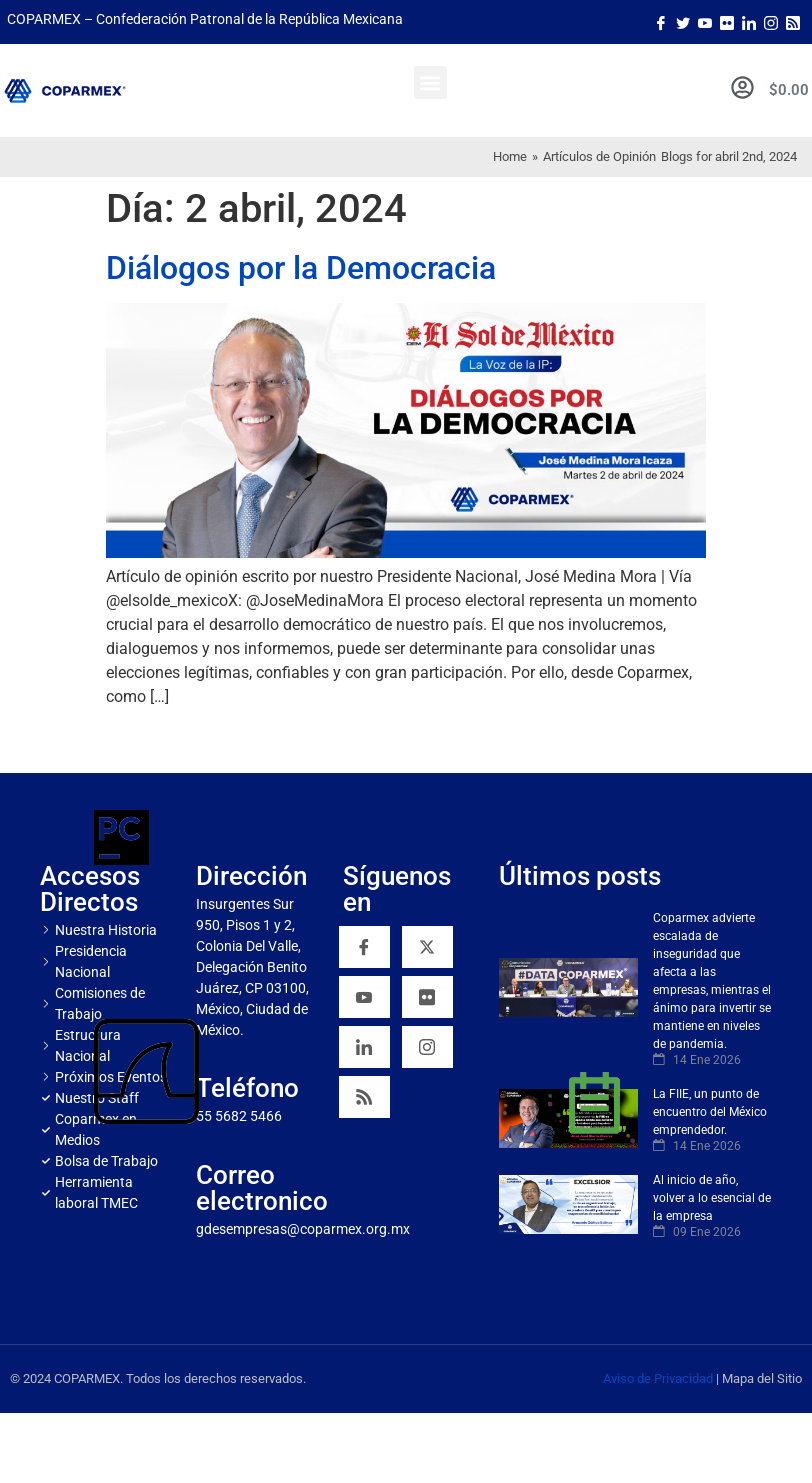 This screenshot has height=1483, width=812. What do you see at coordinates (121, 837) in the screenshot?
I see `open PyCharm IDE` at bounding box center [121, 837].